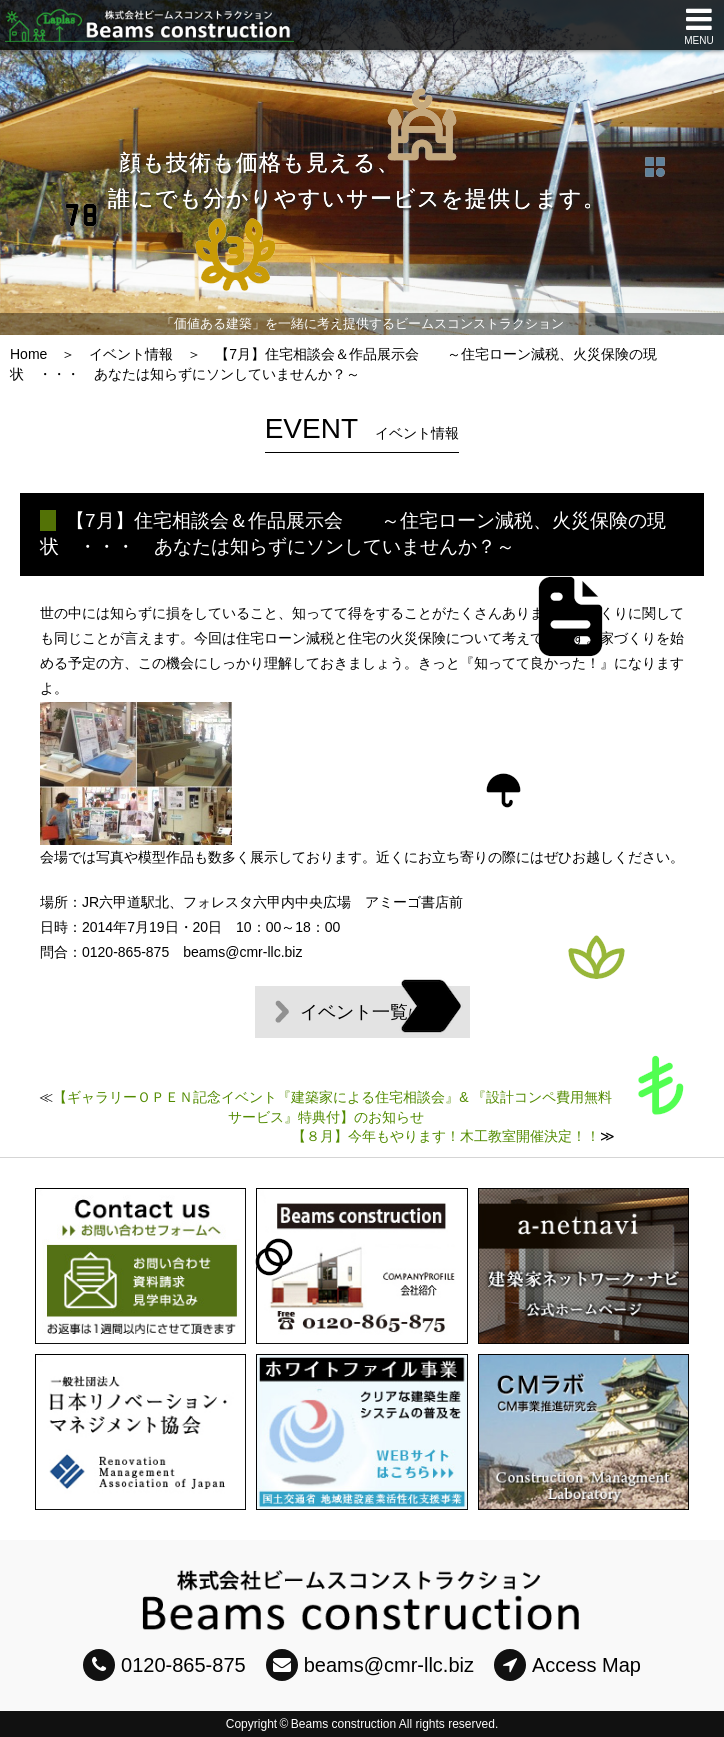 This screenshot has width=724, height=1737. Describe the element at coordinates (81, 215) in the screenshot. I see `indicates item number 78 in a list or sequence` at that location.